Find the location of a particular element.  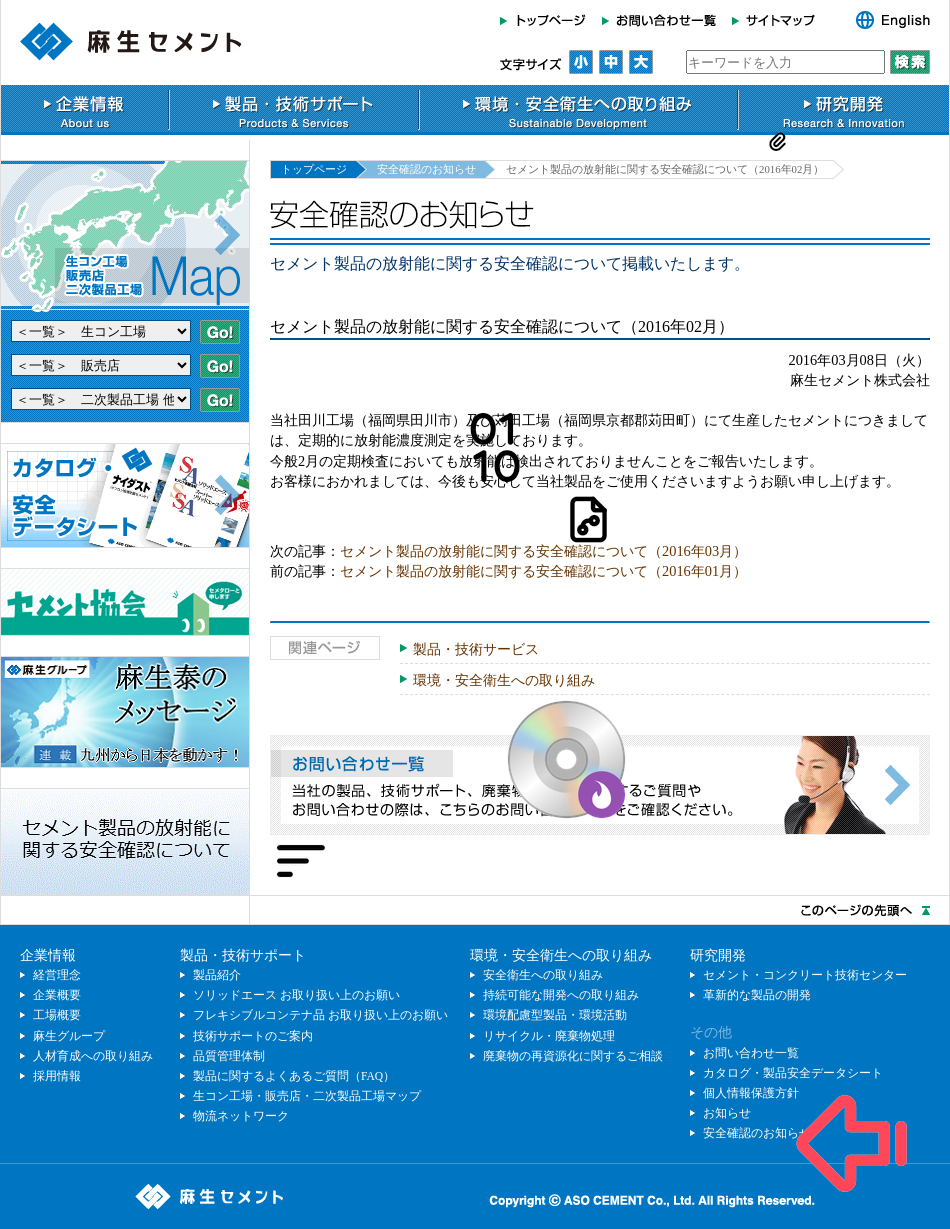

open a vector graphics file is located at coordinates (588, 519).